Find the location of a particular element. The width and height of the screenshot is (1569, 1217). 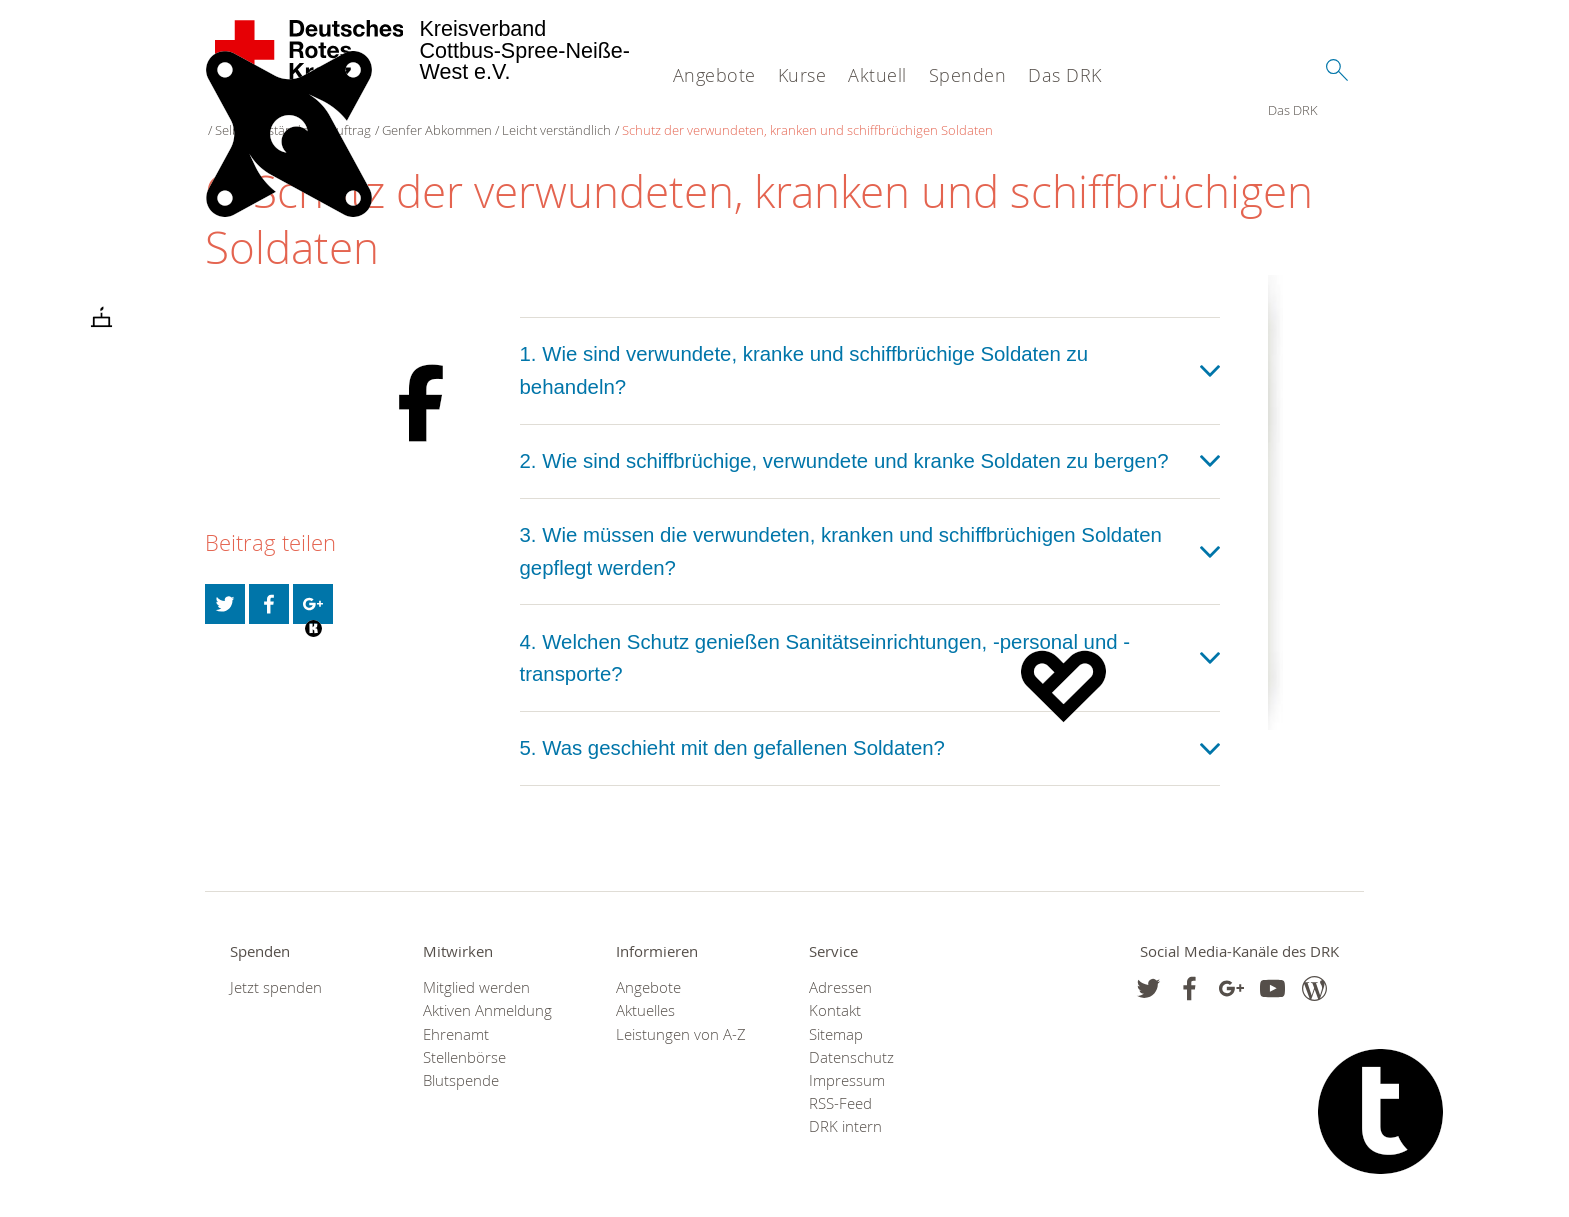

connect with facebook is located at coordinates (421, 403).